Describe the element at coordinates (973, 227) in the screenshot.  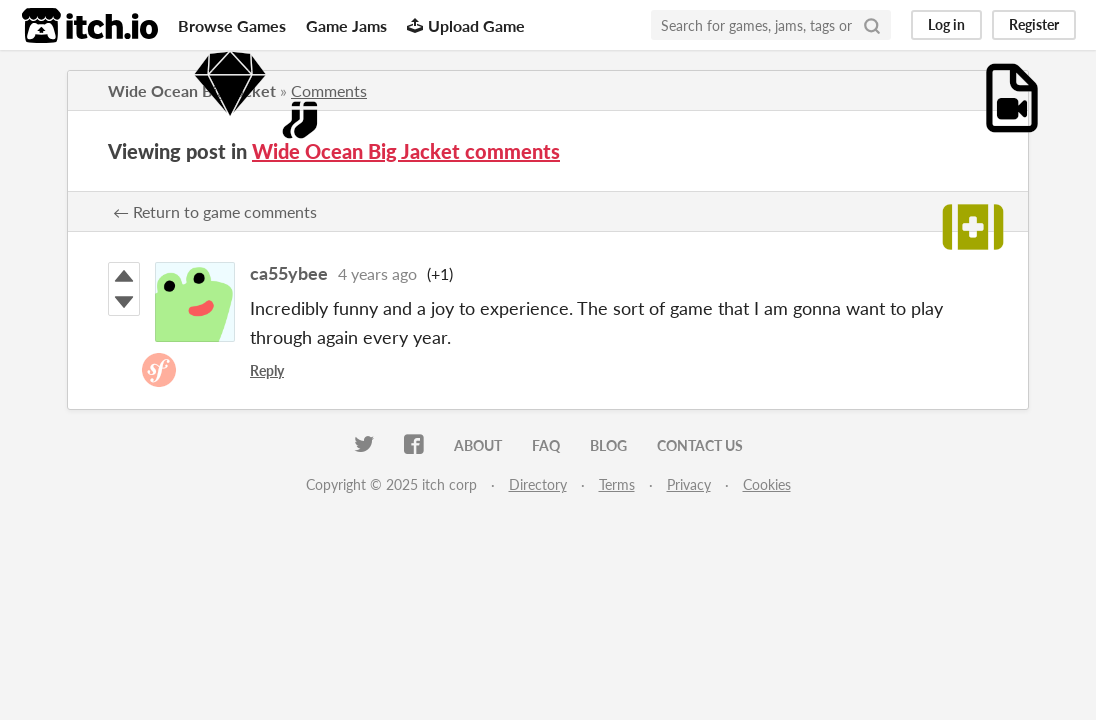
I see `access first aid or medical help resources` at that location.